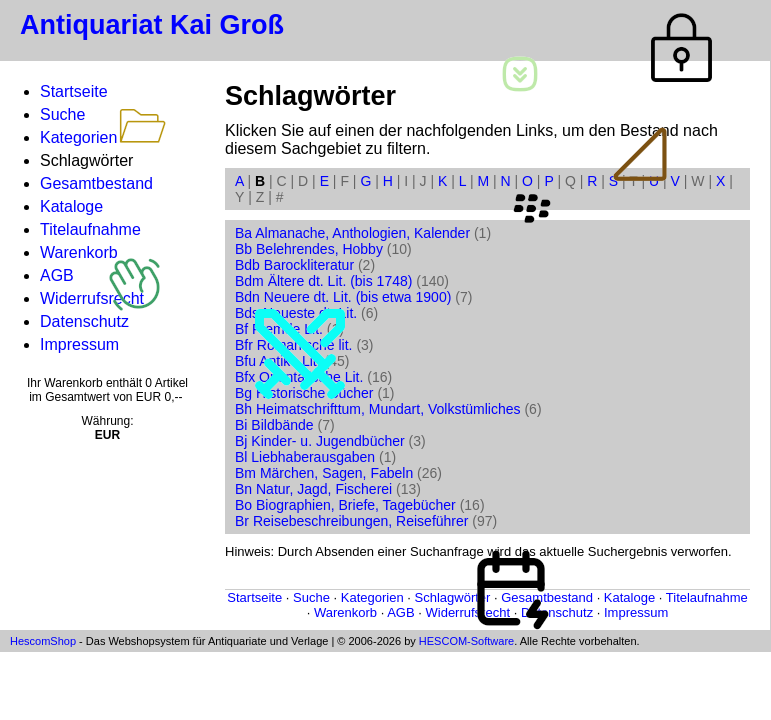 The width and height of the screenshot is (771, 720). What do you see at coordinates (300, 354) in the screenshot?
I see `initiate battle or combat mode` at bounding box center [300, 354].